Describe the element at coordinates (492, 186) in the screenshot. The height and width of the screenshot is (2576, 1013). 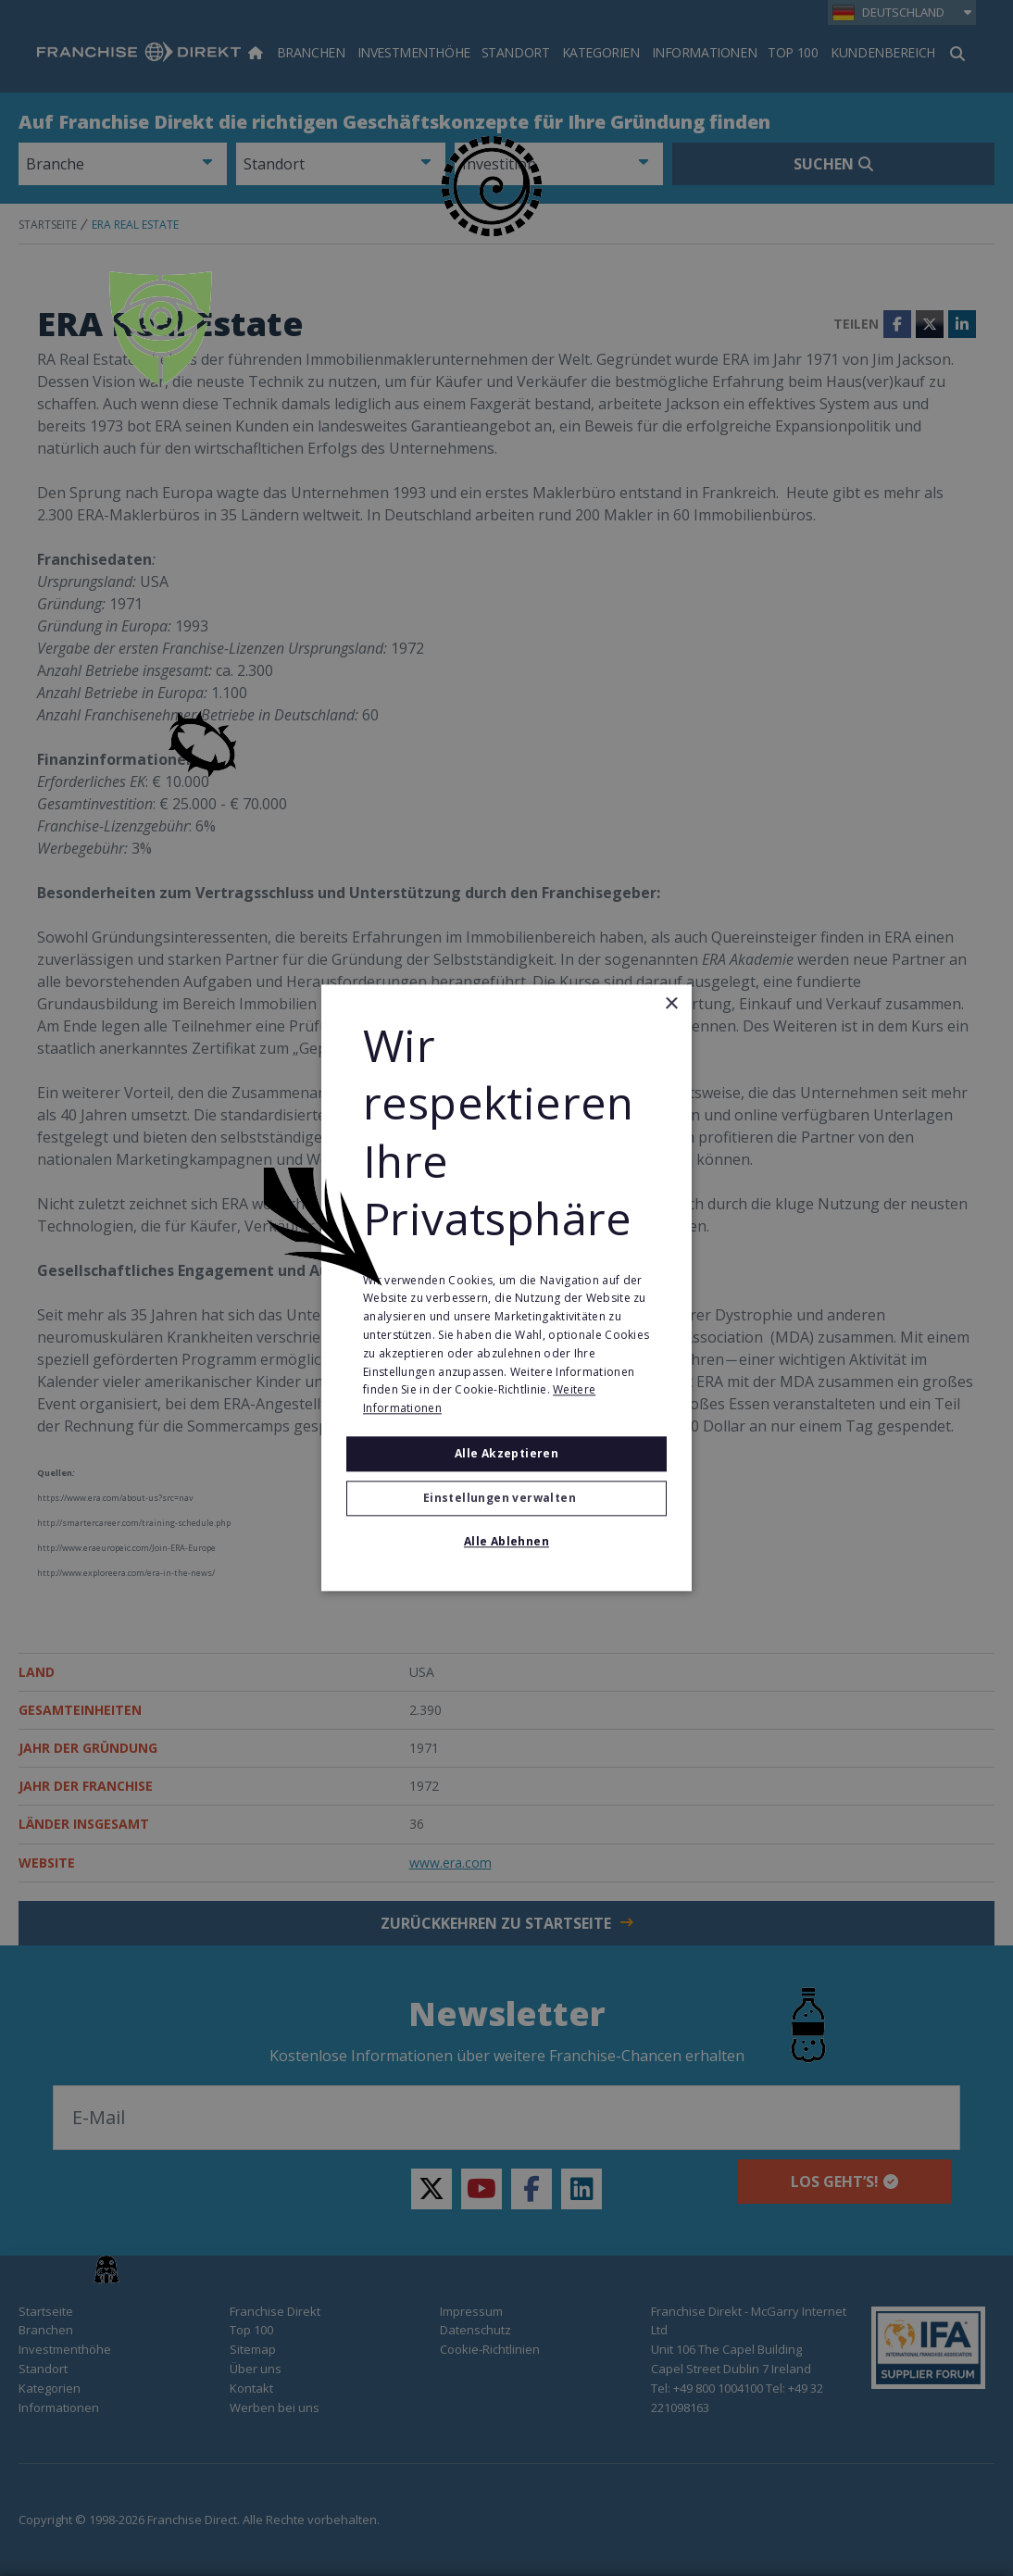
I see `indicates a loading or processing state` at that location.